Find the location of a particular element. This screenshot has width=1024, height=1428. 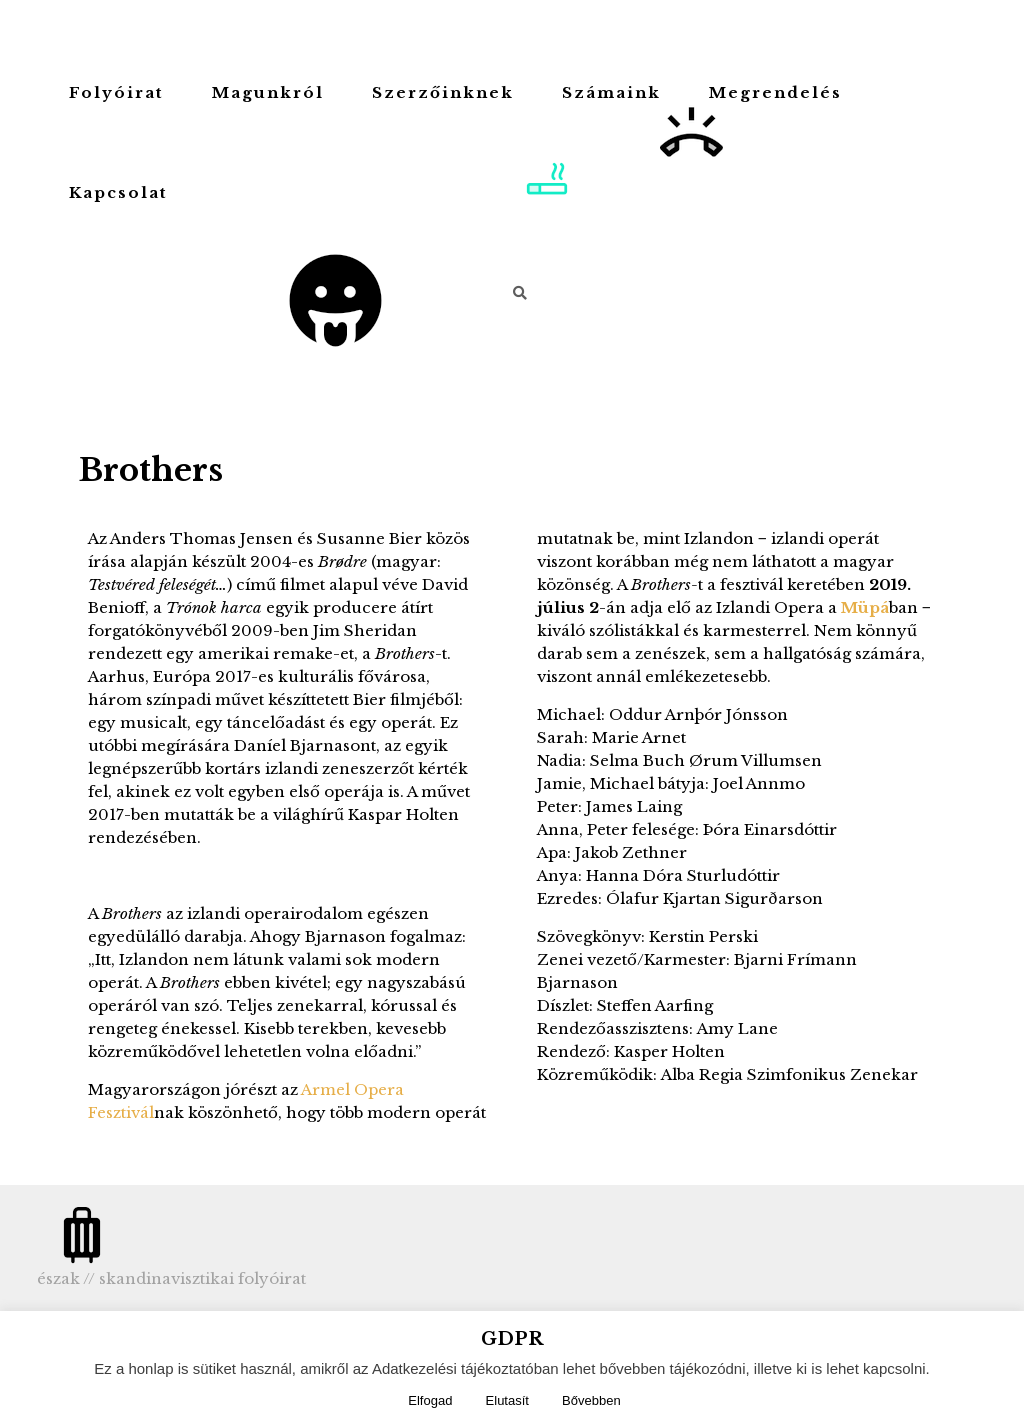

incoming call ringing is located at coordinates (691, 133).